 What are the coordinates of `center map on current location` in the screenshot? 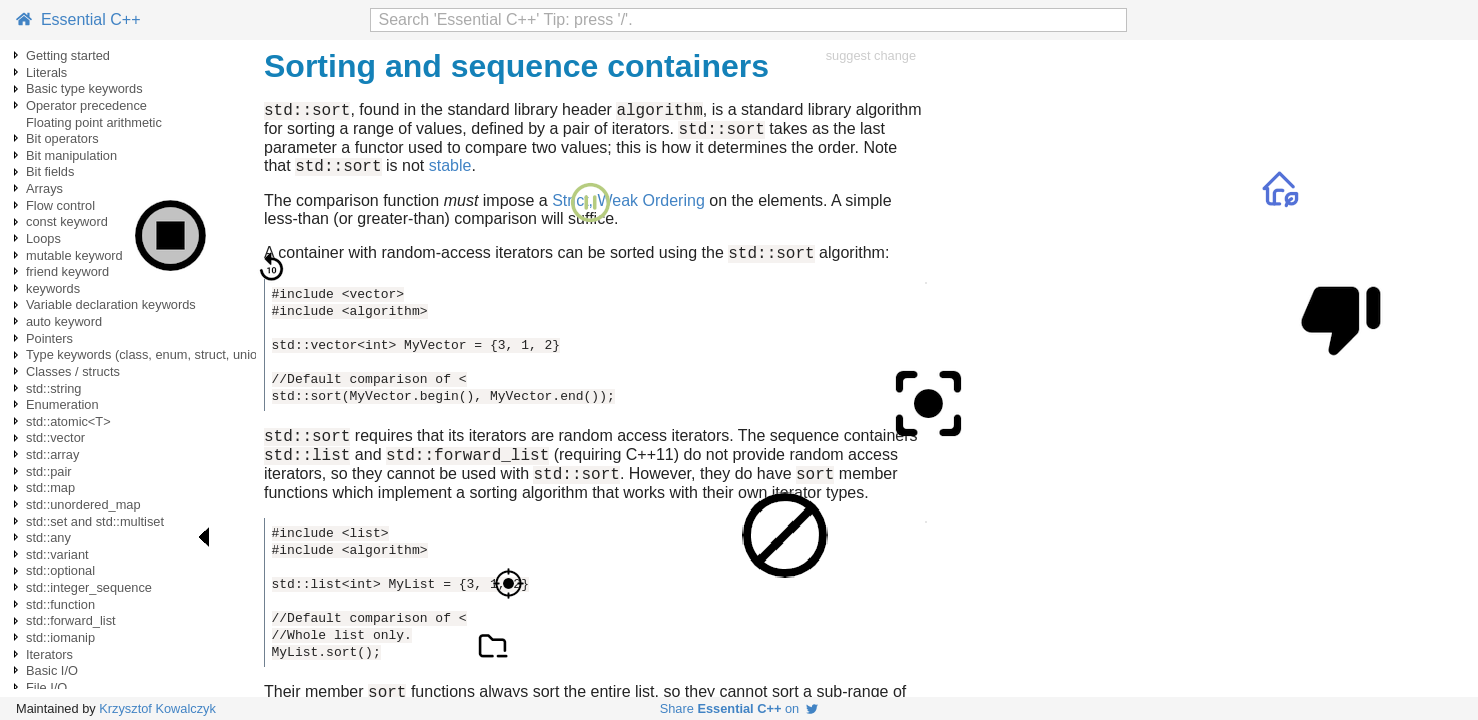 It's located at (508, 583).